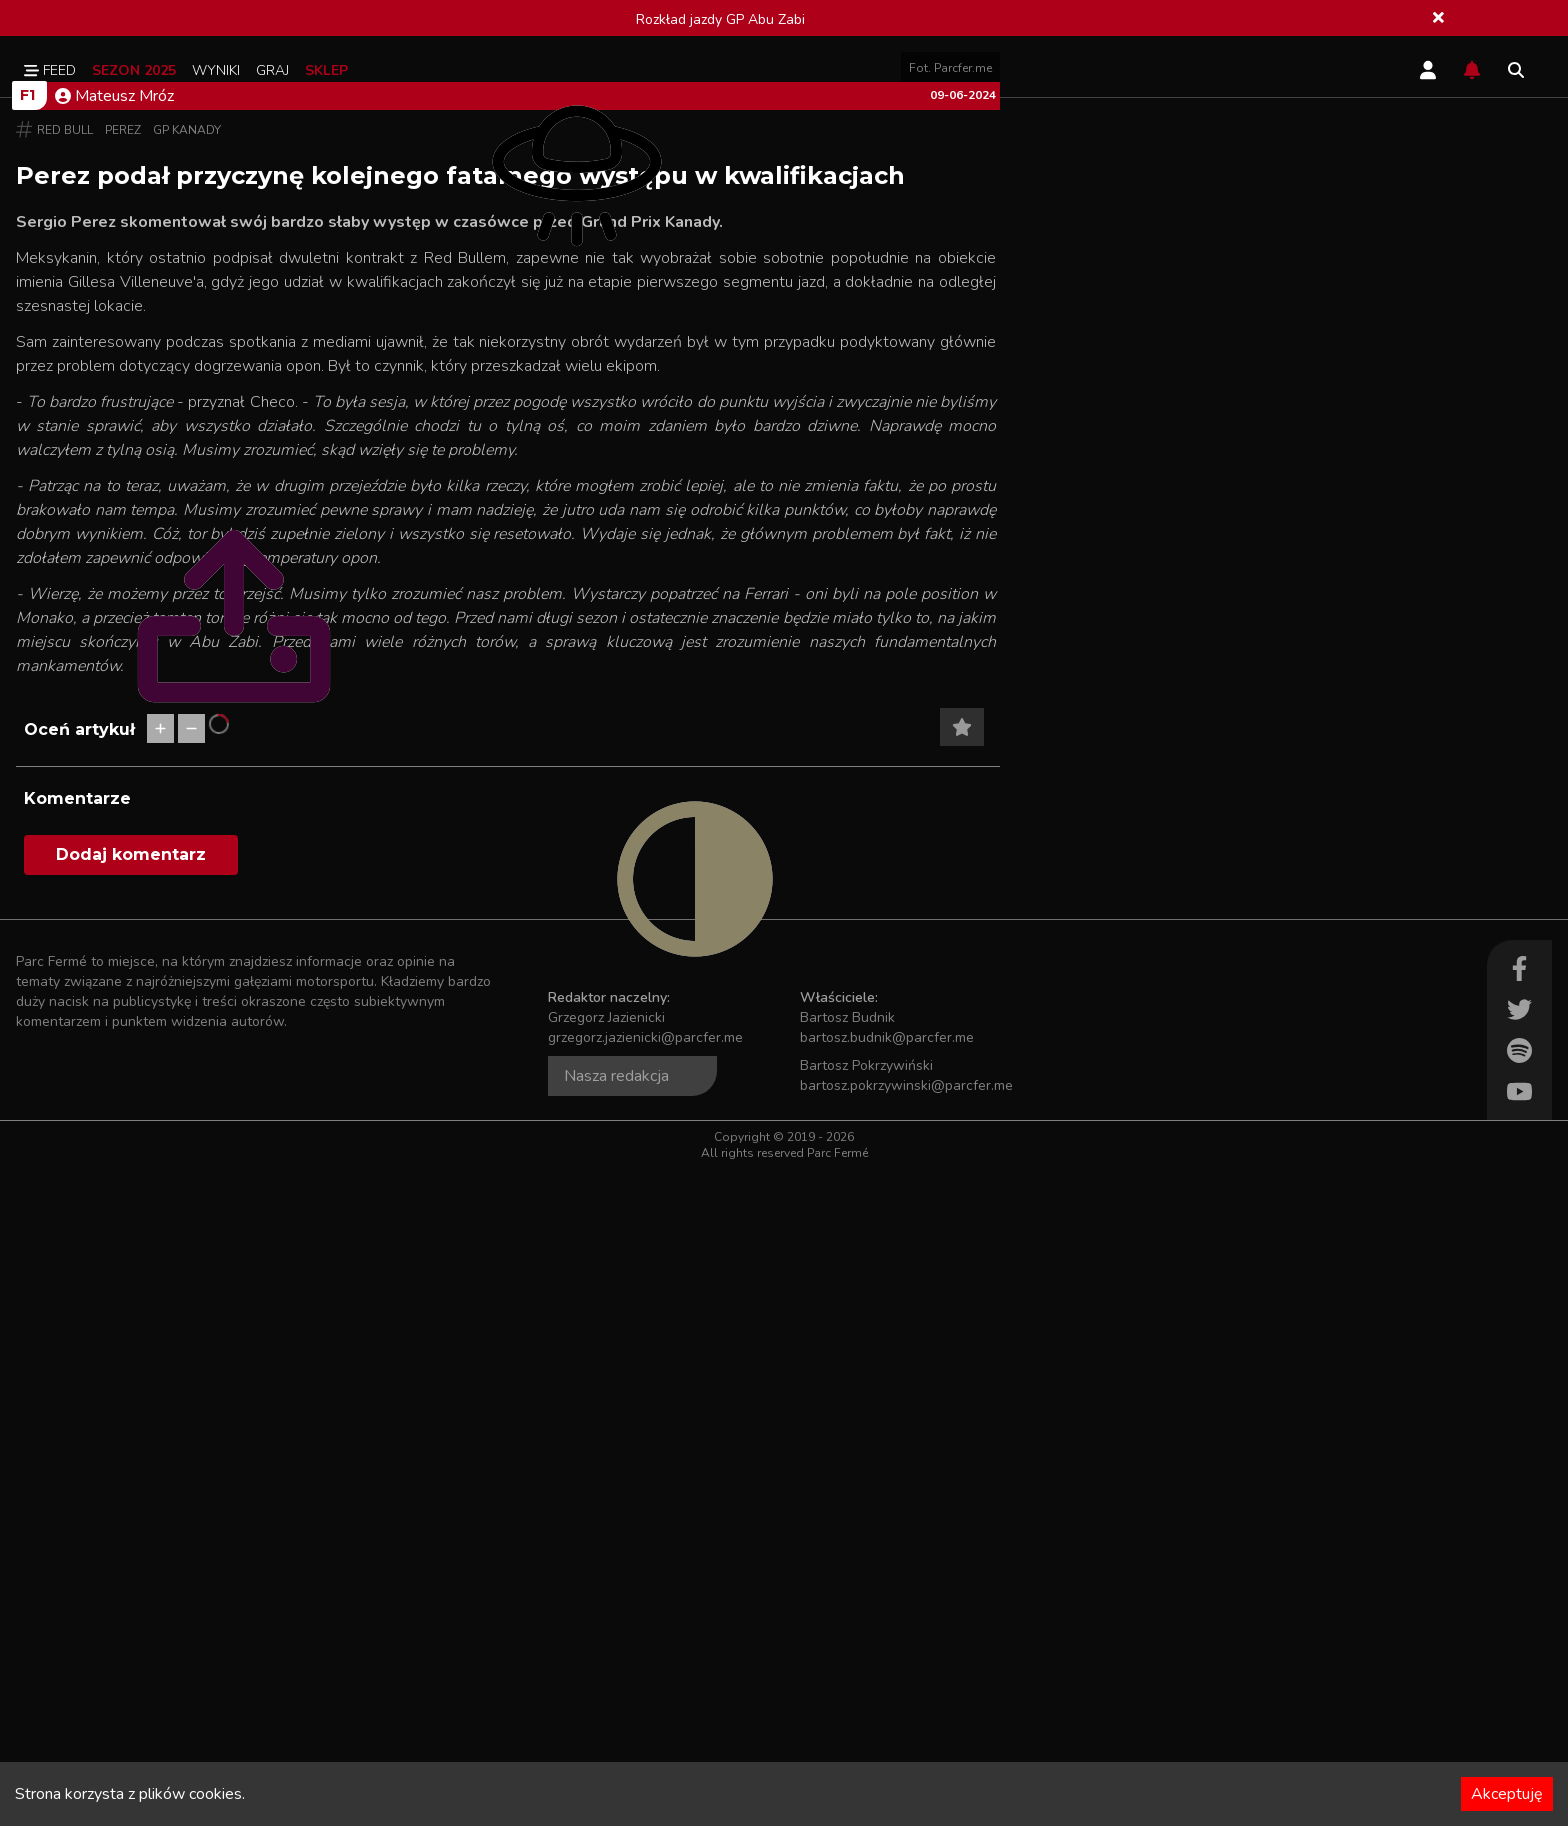 This screenshot has width=1568, height=1826. I want to click on access sci-fi or space-themed content, so click(577, 173).